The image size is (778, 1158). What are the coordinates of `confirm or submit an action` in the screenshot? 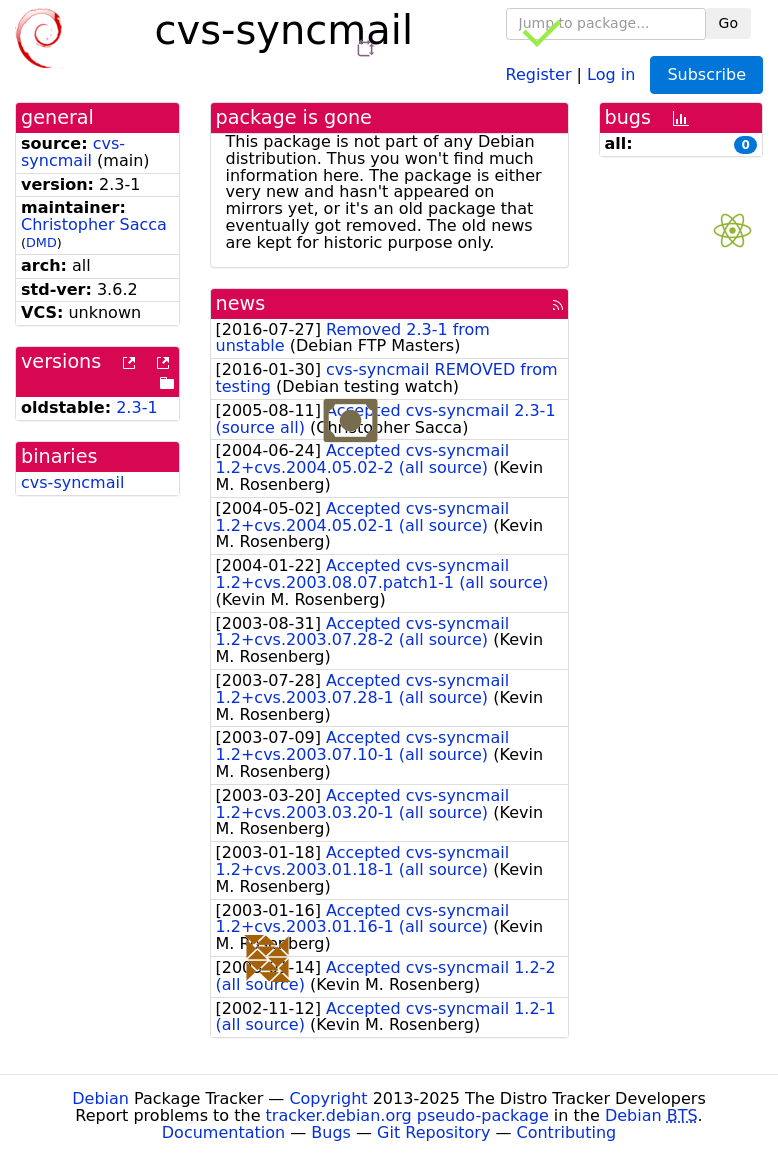 It's located at (541, 33).